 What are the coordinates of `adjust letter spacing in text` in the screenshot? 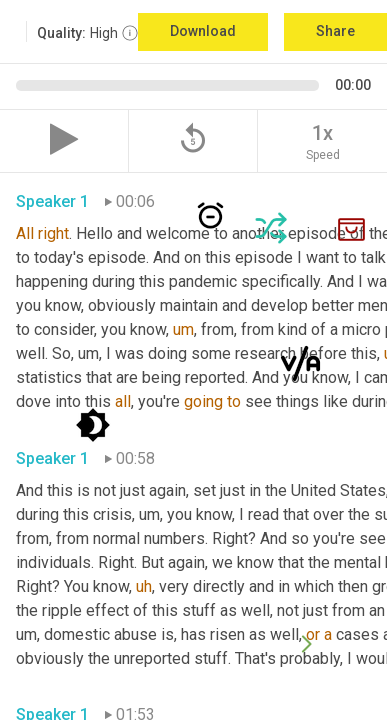 It's located at (300, 363).